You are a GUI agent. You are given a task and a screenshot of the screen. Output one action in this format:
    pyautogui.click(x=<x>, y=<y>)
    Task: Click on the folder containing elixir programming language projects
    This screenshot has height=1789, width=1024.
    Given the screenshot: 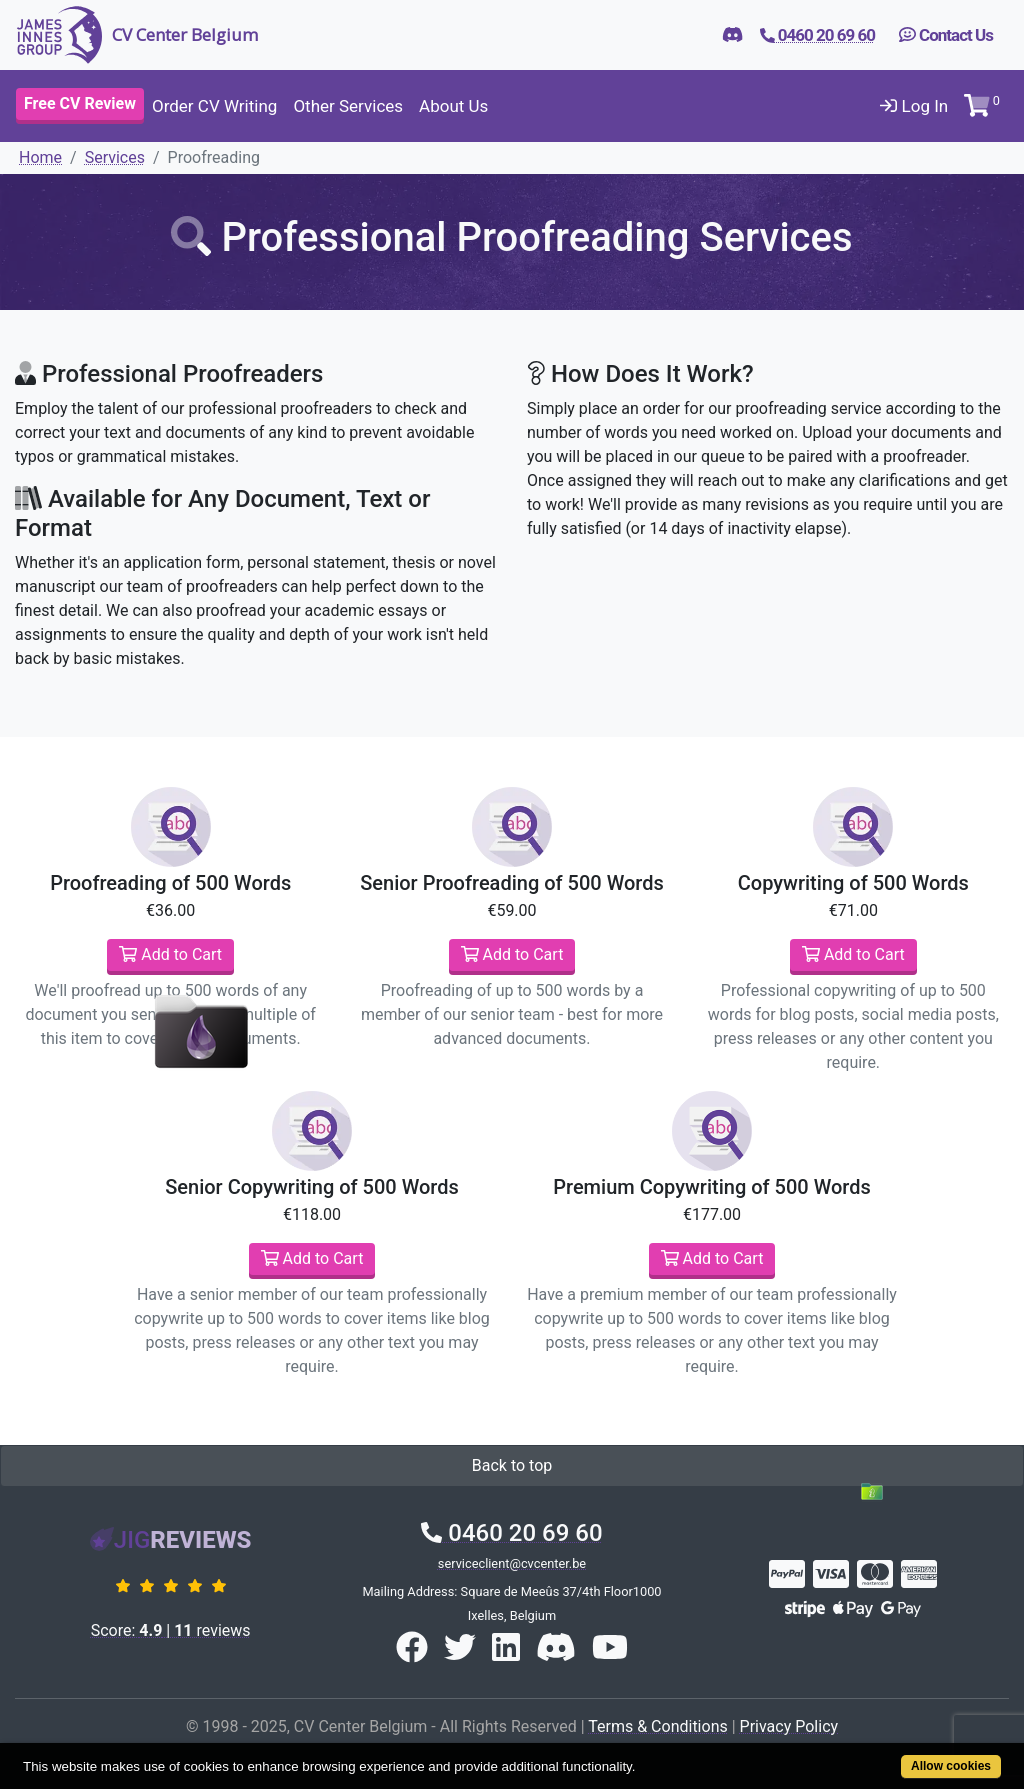 What is the action you would take?
    pyautogui.click(x=201, y=1034)
    